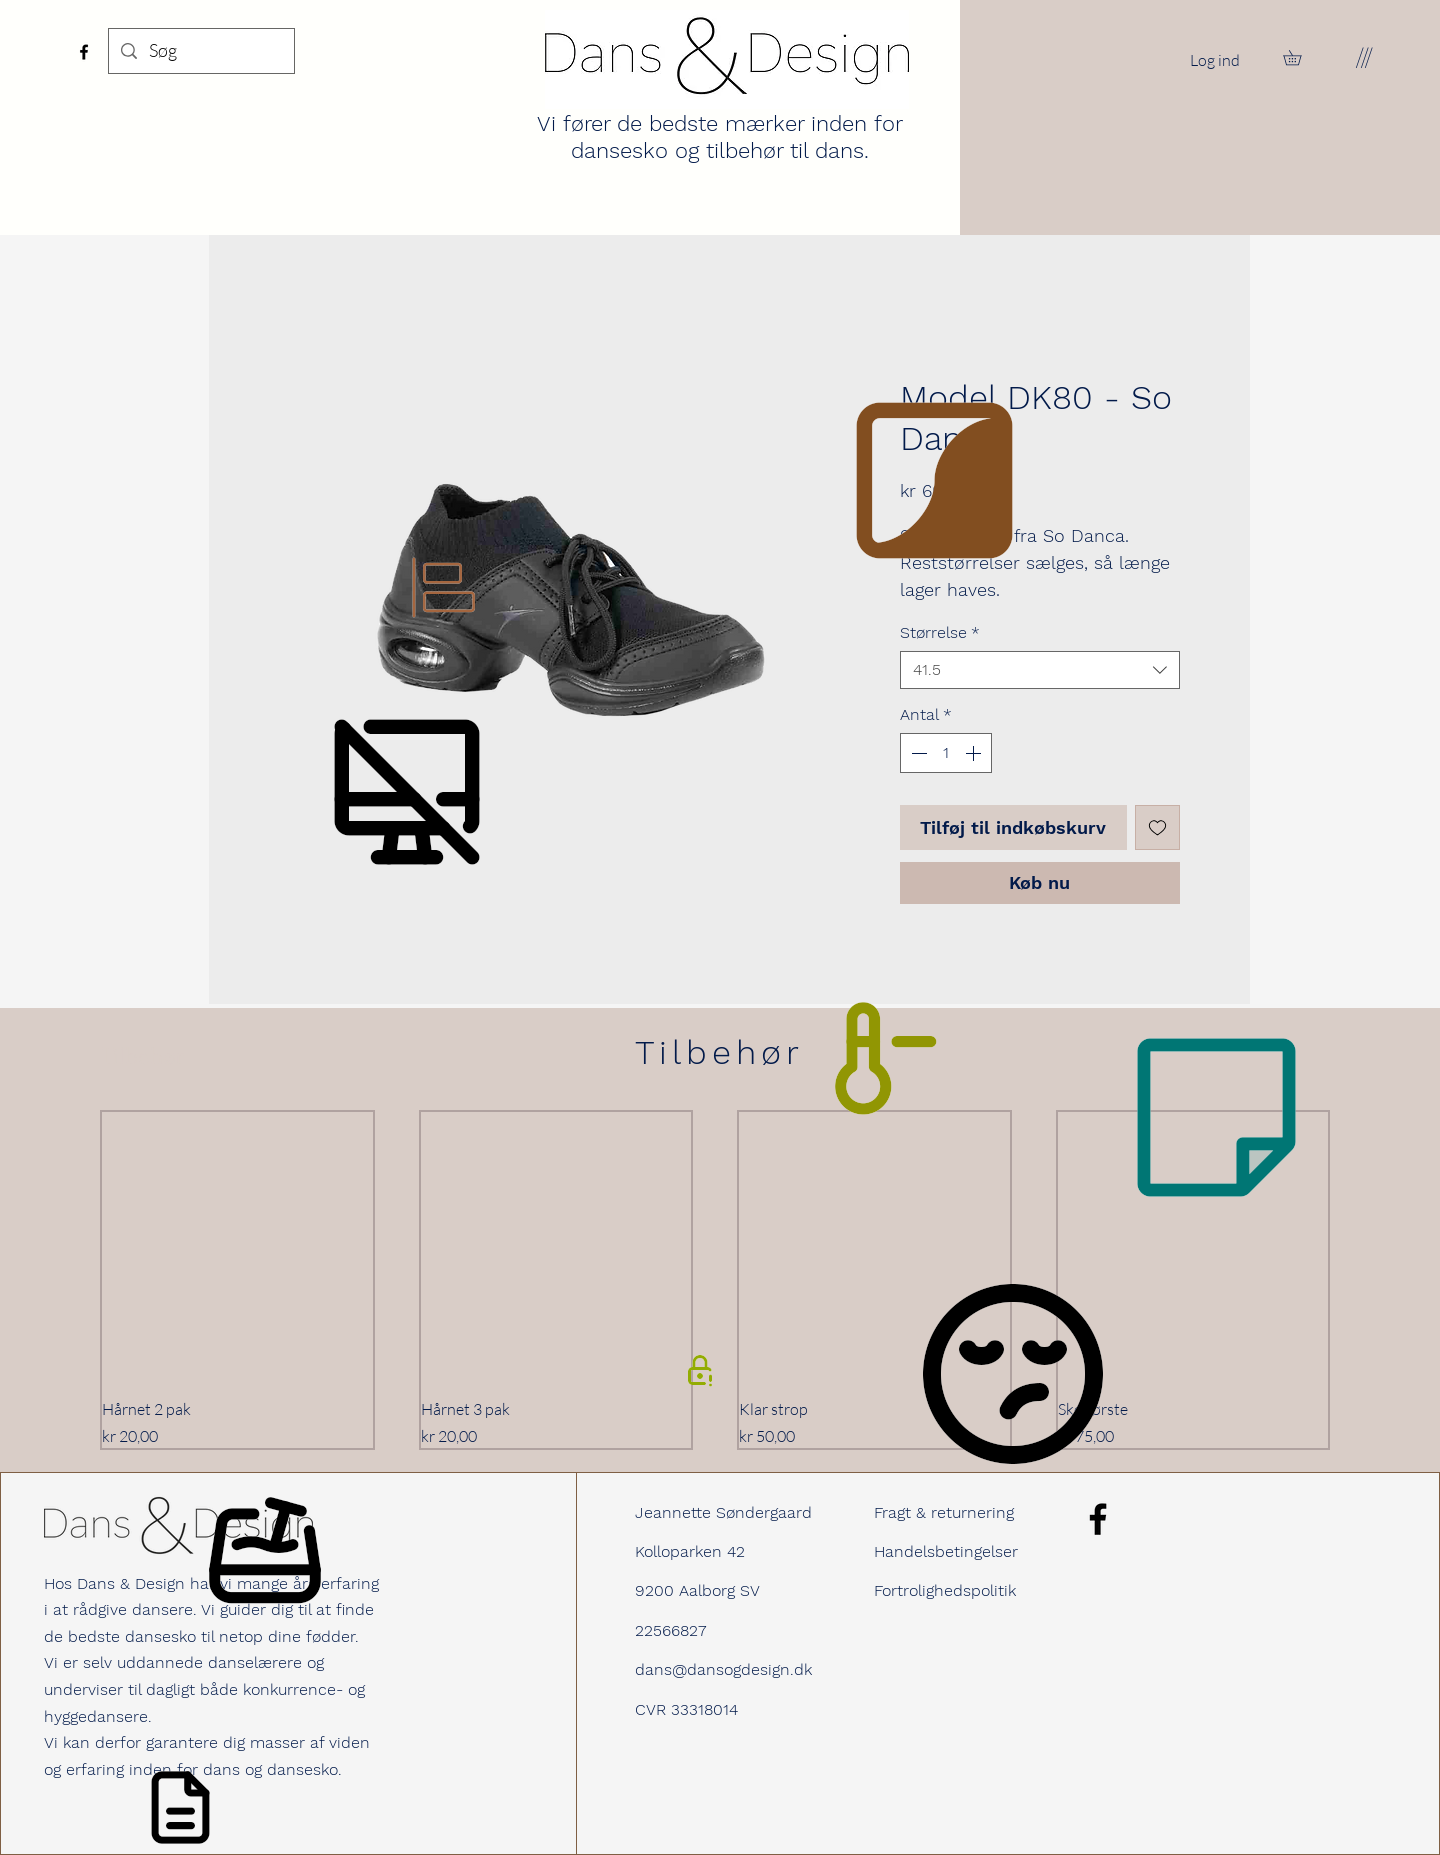 This screenshot has width=1440, height=1855. Describe the element at coordinates (934, 480) in the screenshot. I see `adjust display contrast settings` at that location.